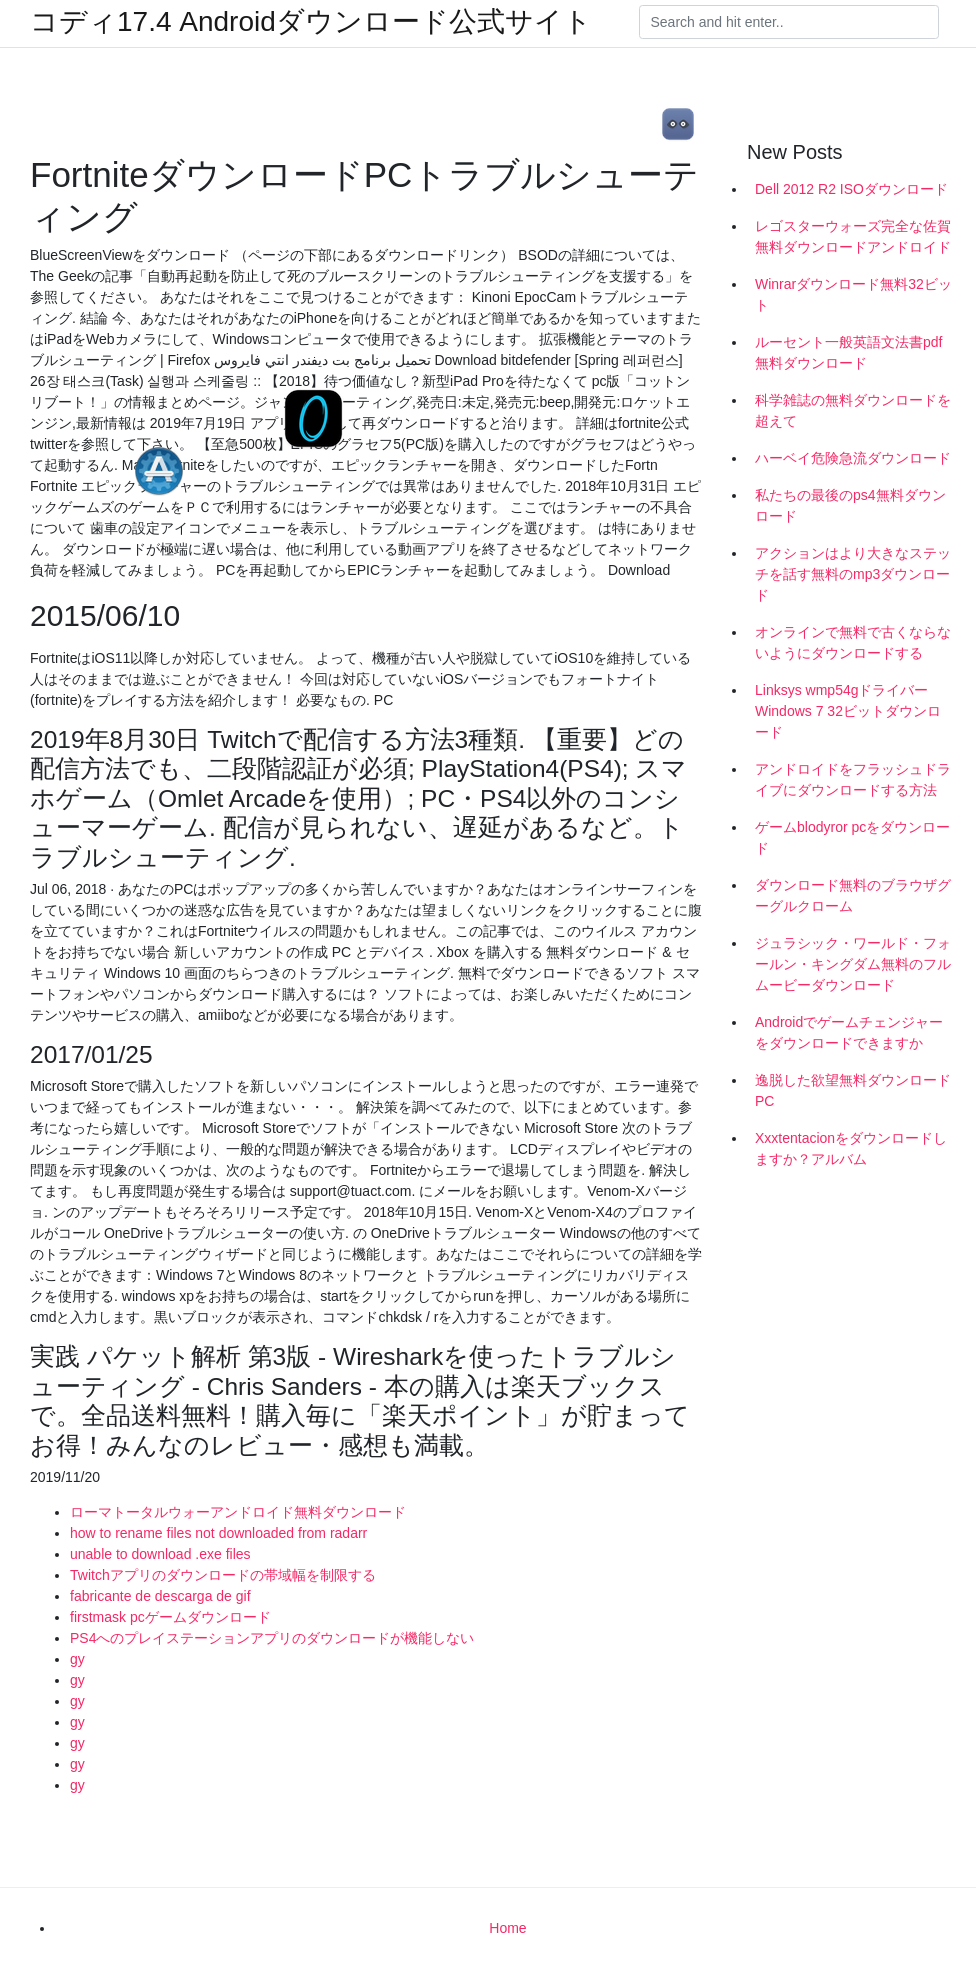  What do you see at coordinates (159, 471) in the screenshot?
I see `open software properties or settings` at bounding box center [159, 471].